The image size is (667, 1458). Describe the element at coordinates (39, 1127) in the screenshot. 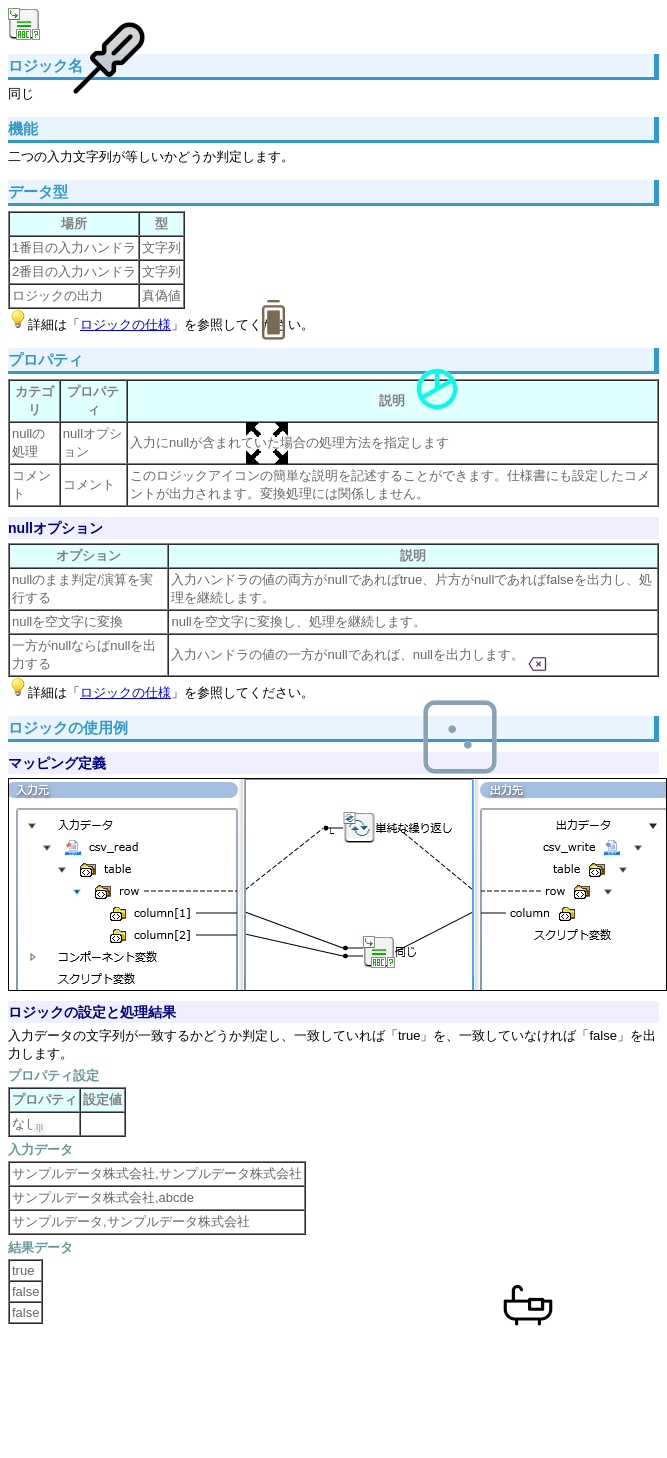

I see `open the phone dialpad` at that location.